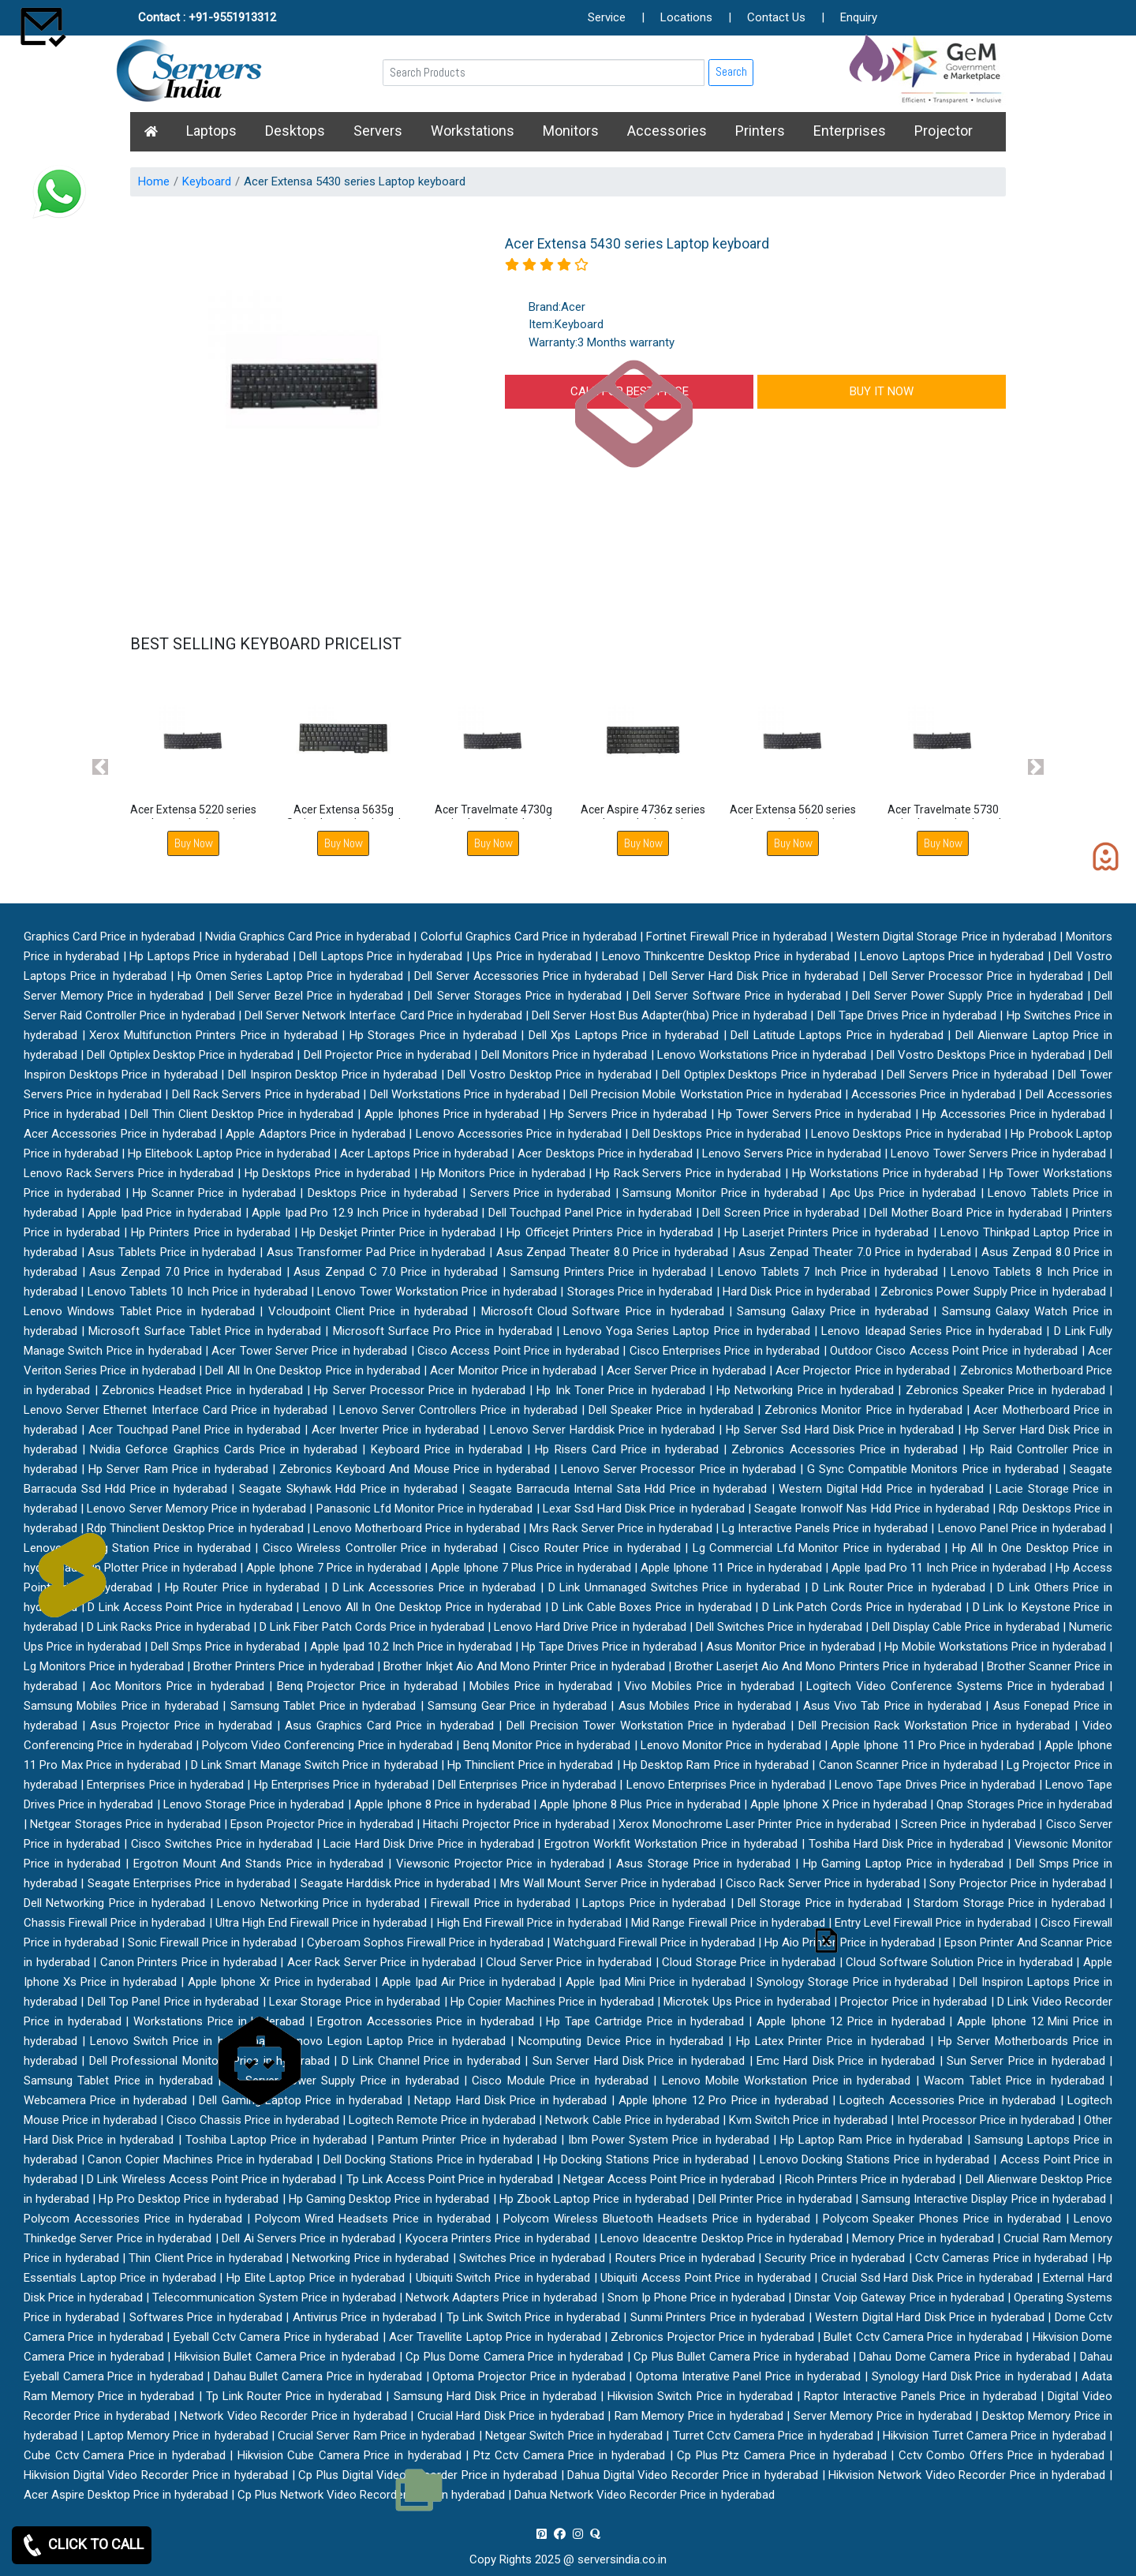 The height and width of the screenshot is (2576, 1136). Describe the element at coordinates (633, 413) in the screenshot. I see `open the bento app` at that location.